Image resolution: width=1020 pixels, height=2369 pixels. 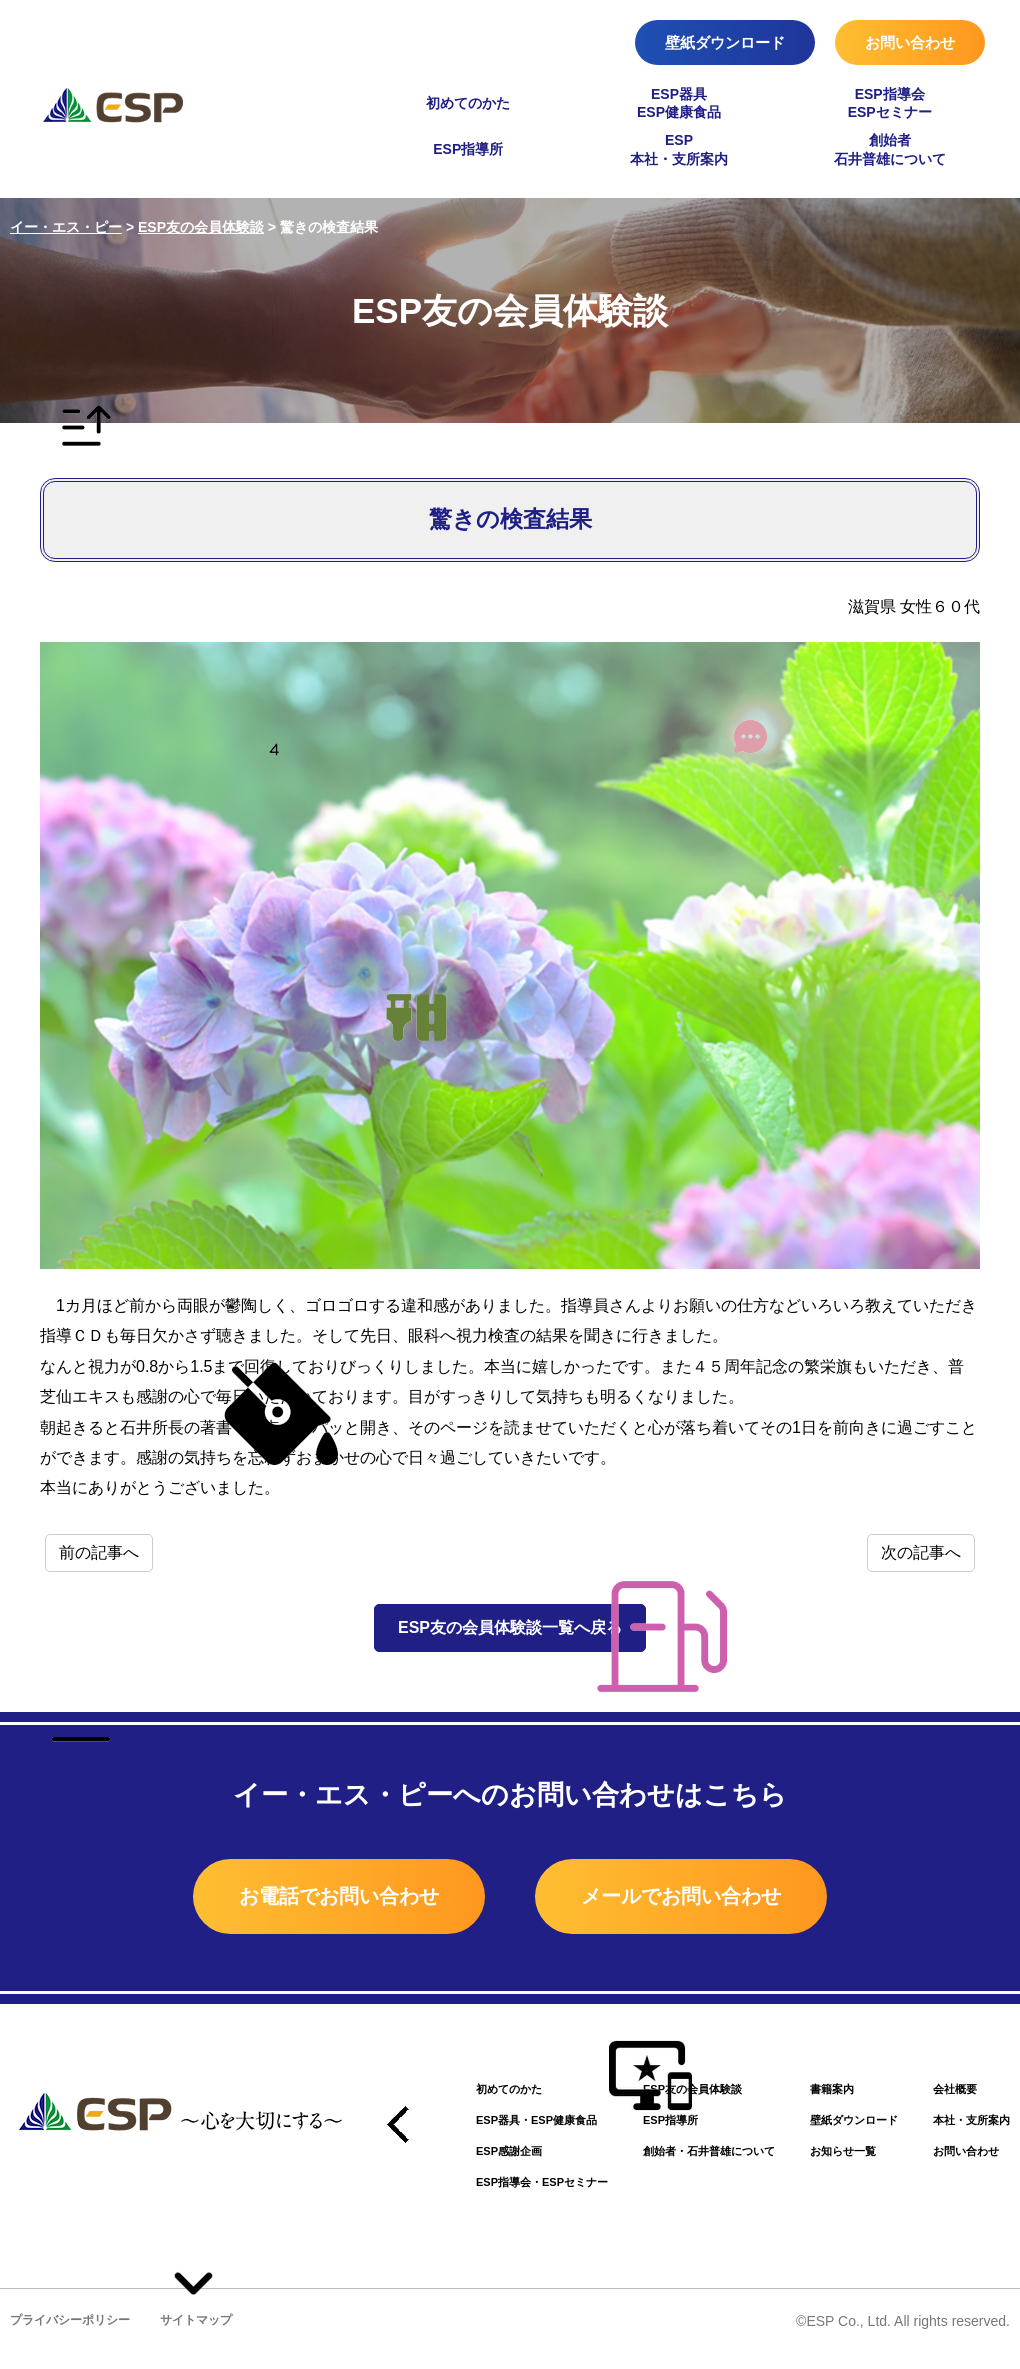 I want to click on insert a horizontal divider line, so click(x=81, y=1737).